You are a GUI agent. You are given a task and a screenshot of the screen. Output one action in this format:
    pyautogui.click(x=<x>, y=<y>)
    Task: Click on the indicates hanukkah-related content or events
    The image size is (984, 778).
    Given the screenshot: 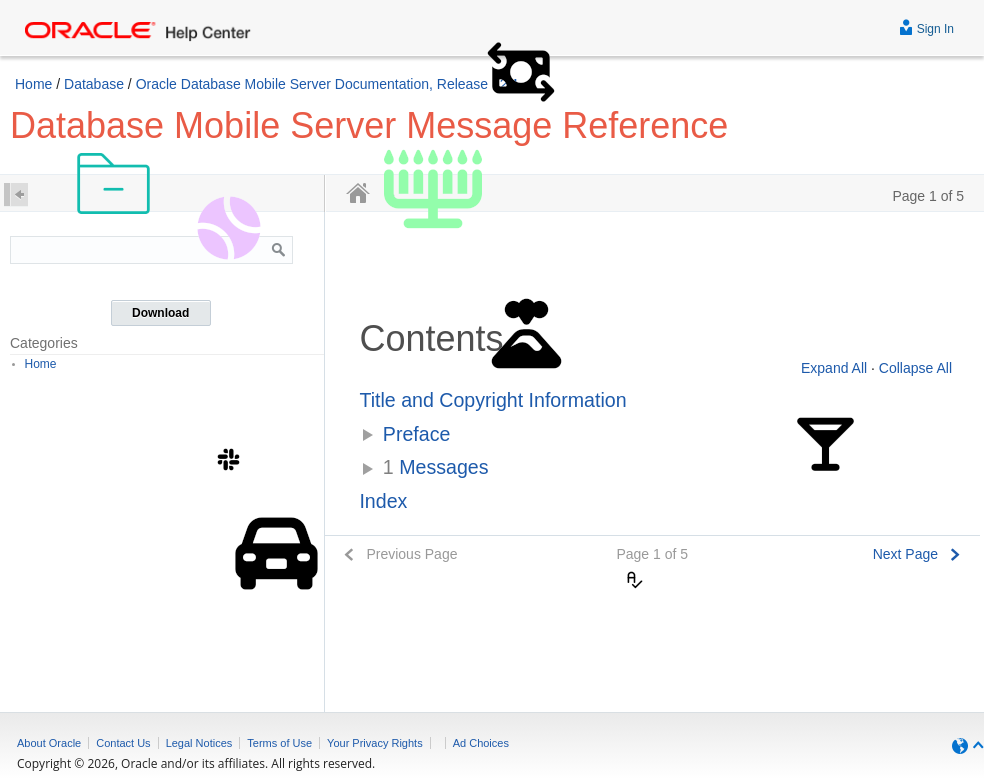 What is the action you would take?
    pyautogui.click(x=433, y=189)
    